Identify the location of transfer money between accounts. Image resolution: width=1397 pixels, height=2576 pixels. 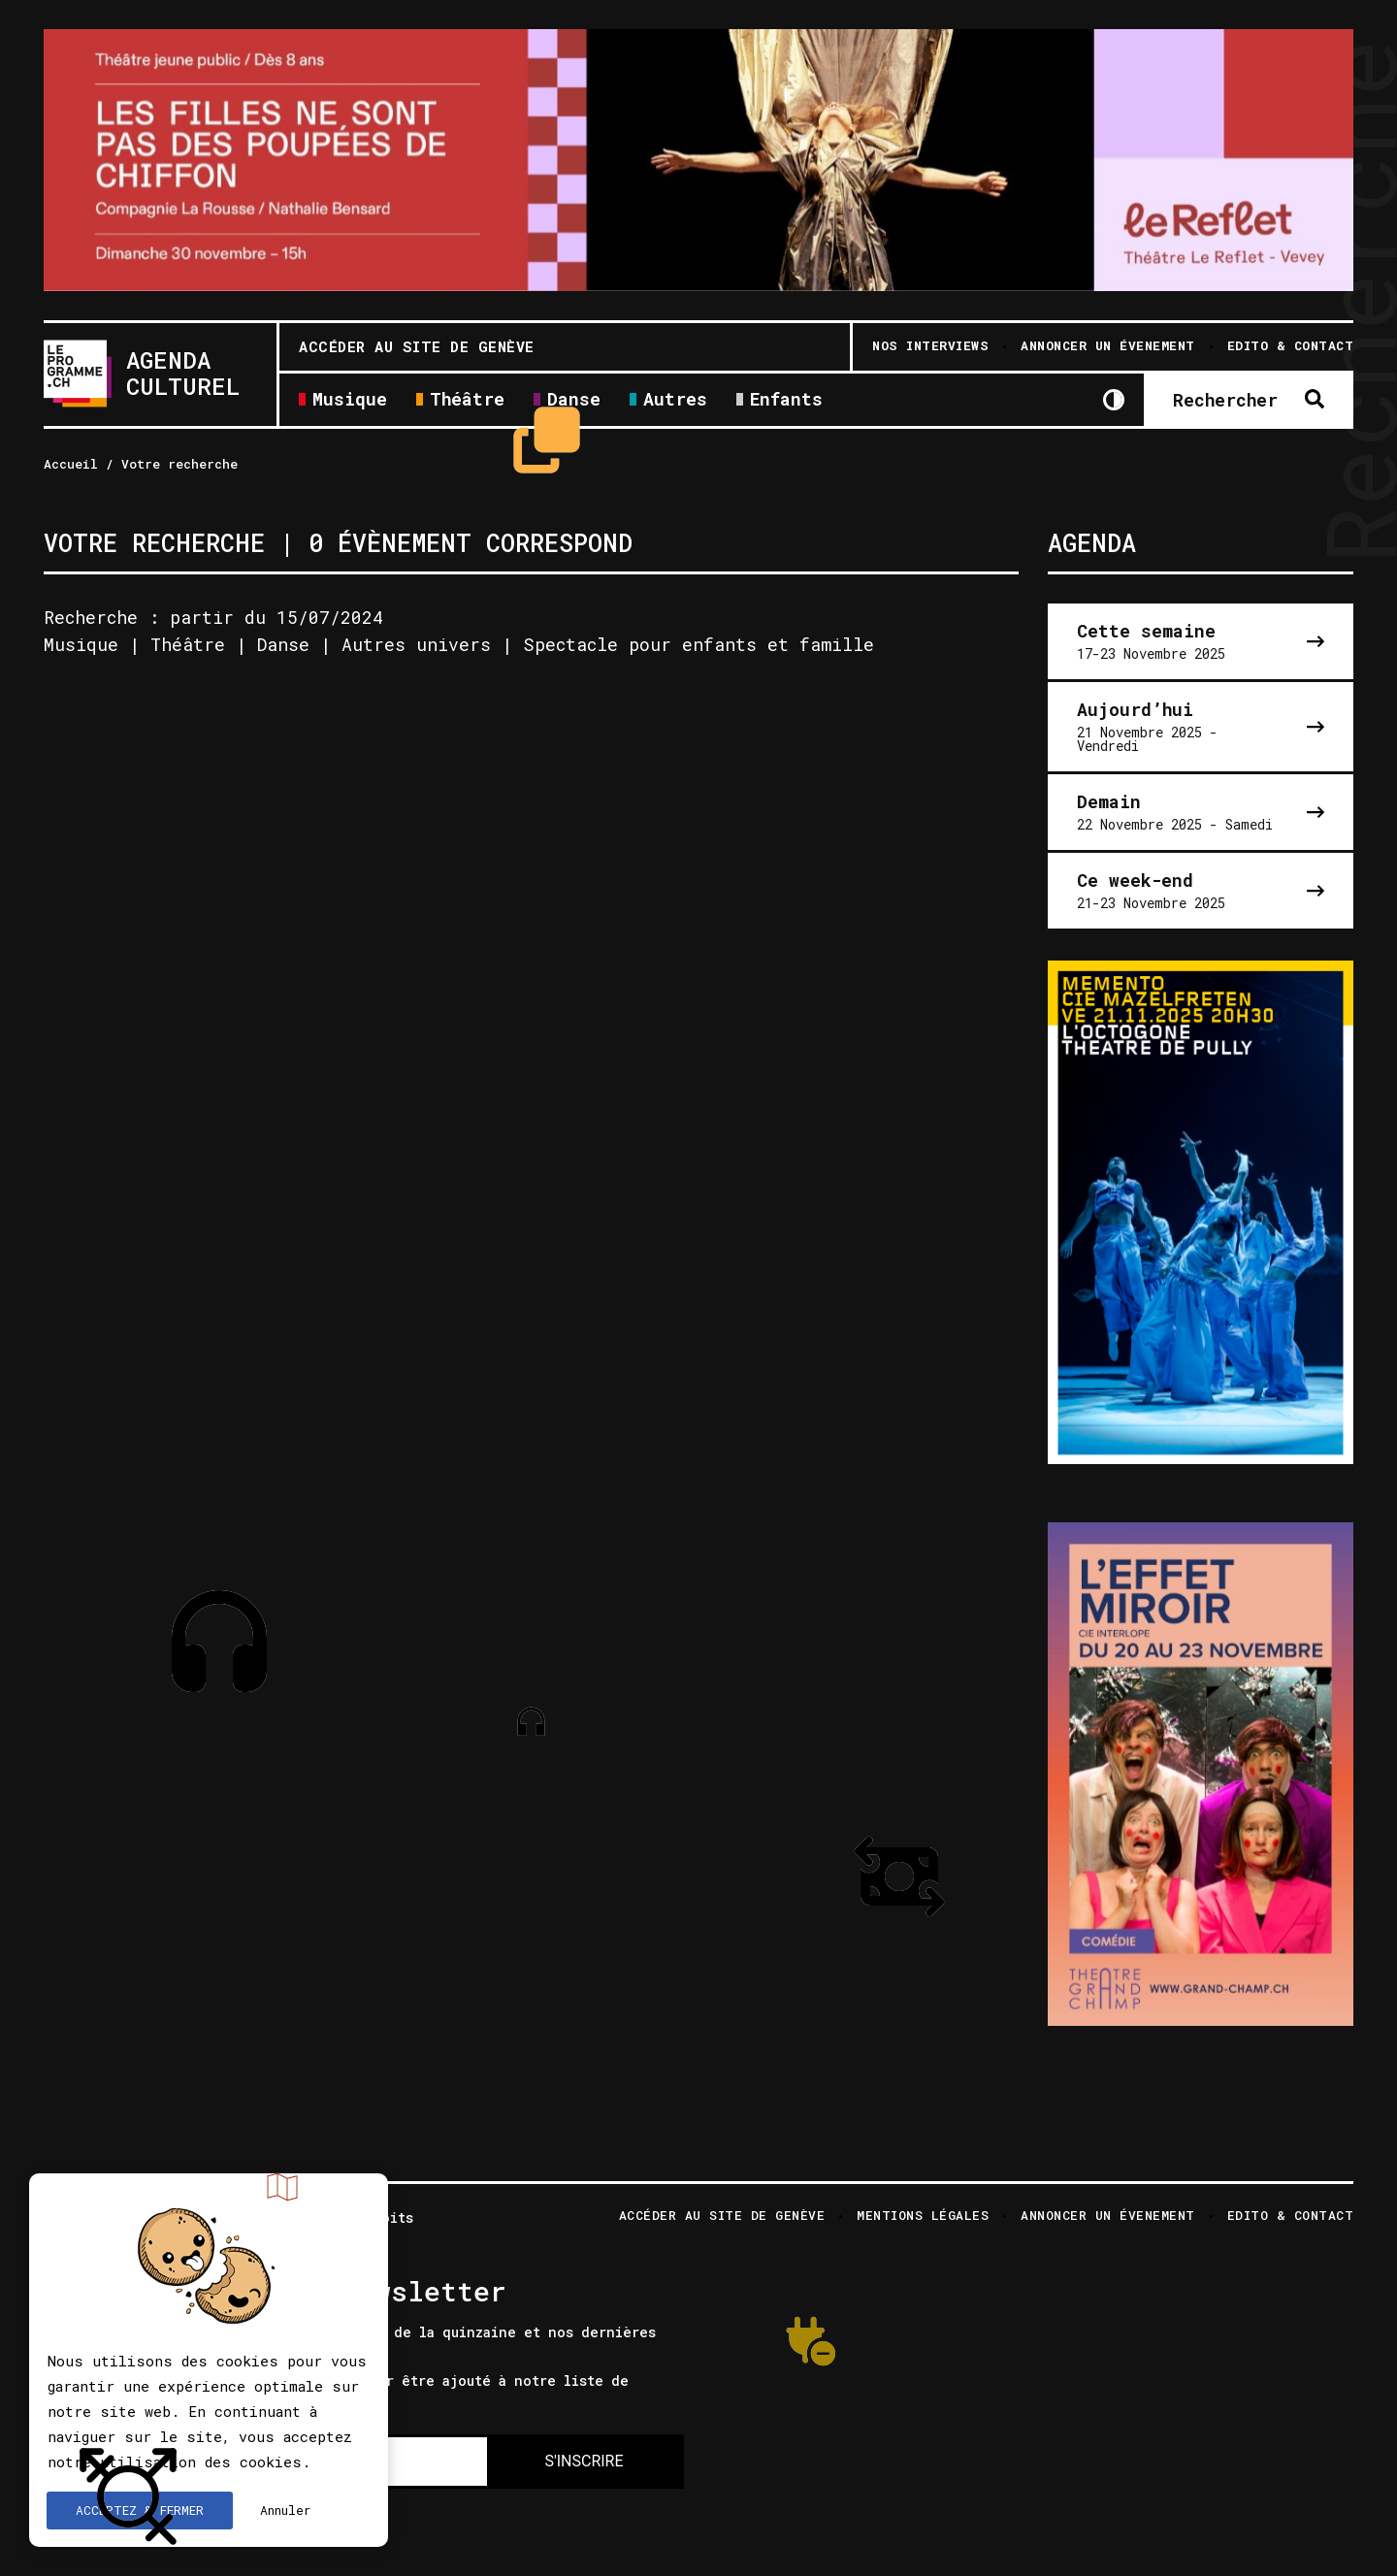
(899, 1876).